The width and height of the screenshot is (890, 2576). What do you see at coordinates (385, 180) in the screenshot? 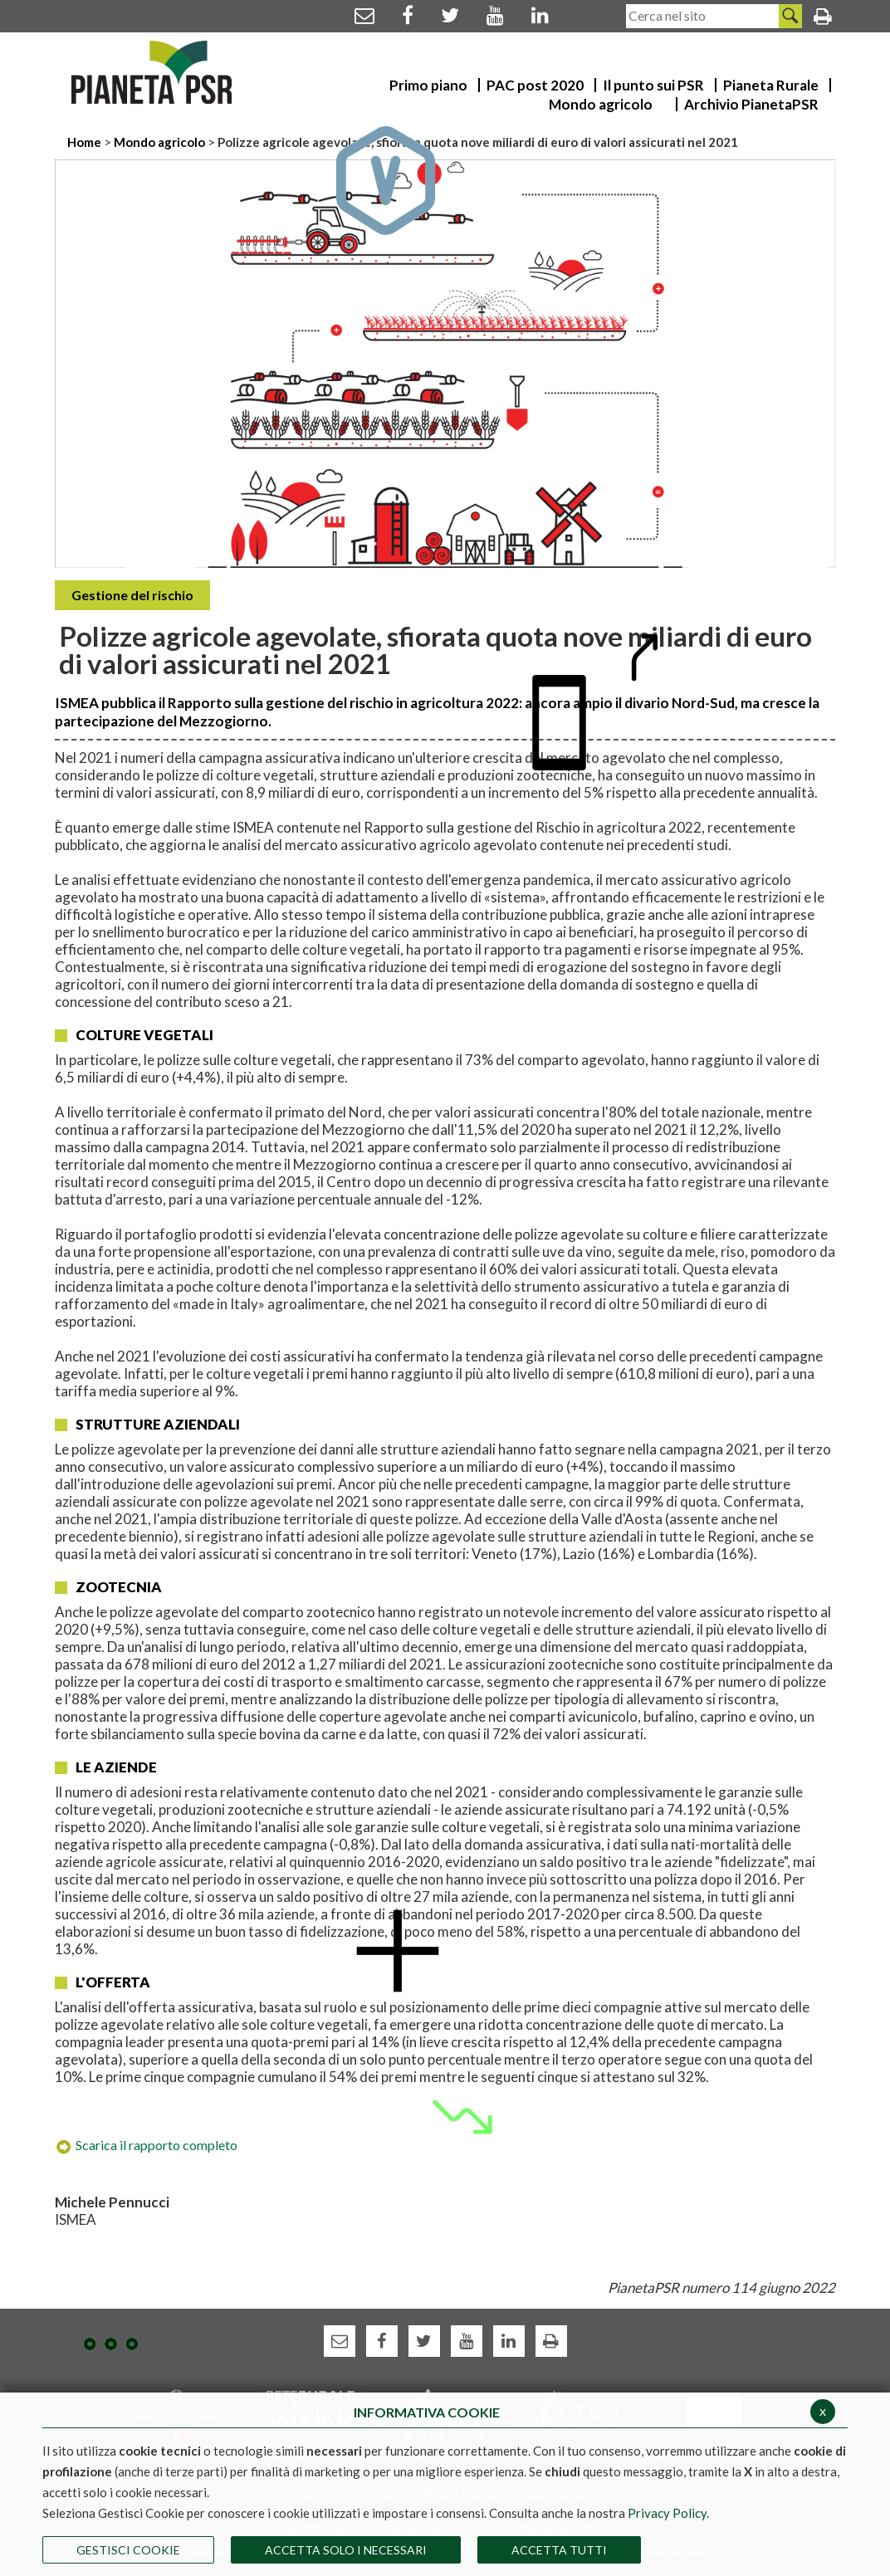
I see `version indicator or version number badge` at bounding box center [385, 180].